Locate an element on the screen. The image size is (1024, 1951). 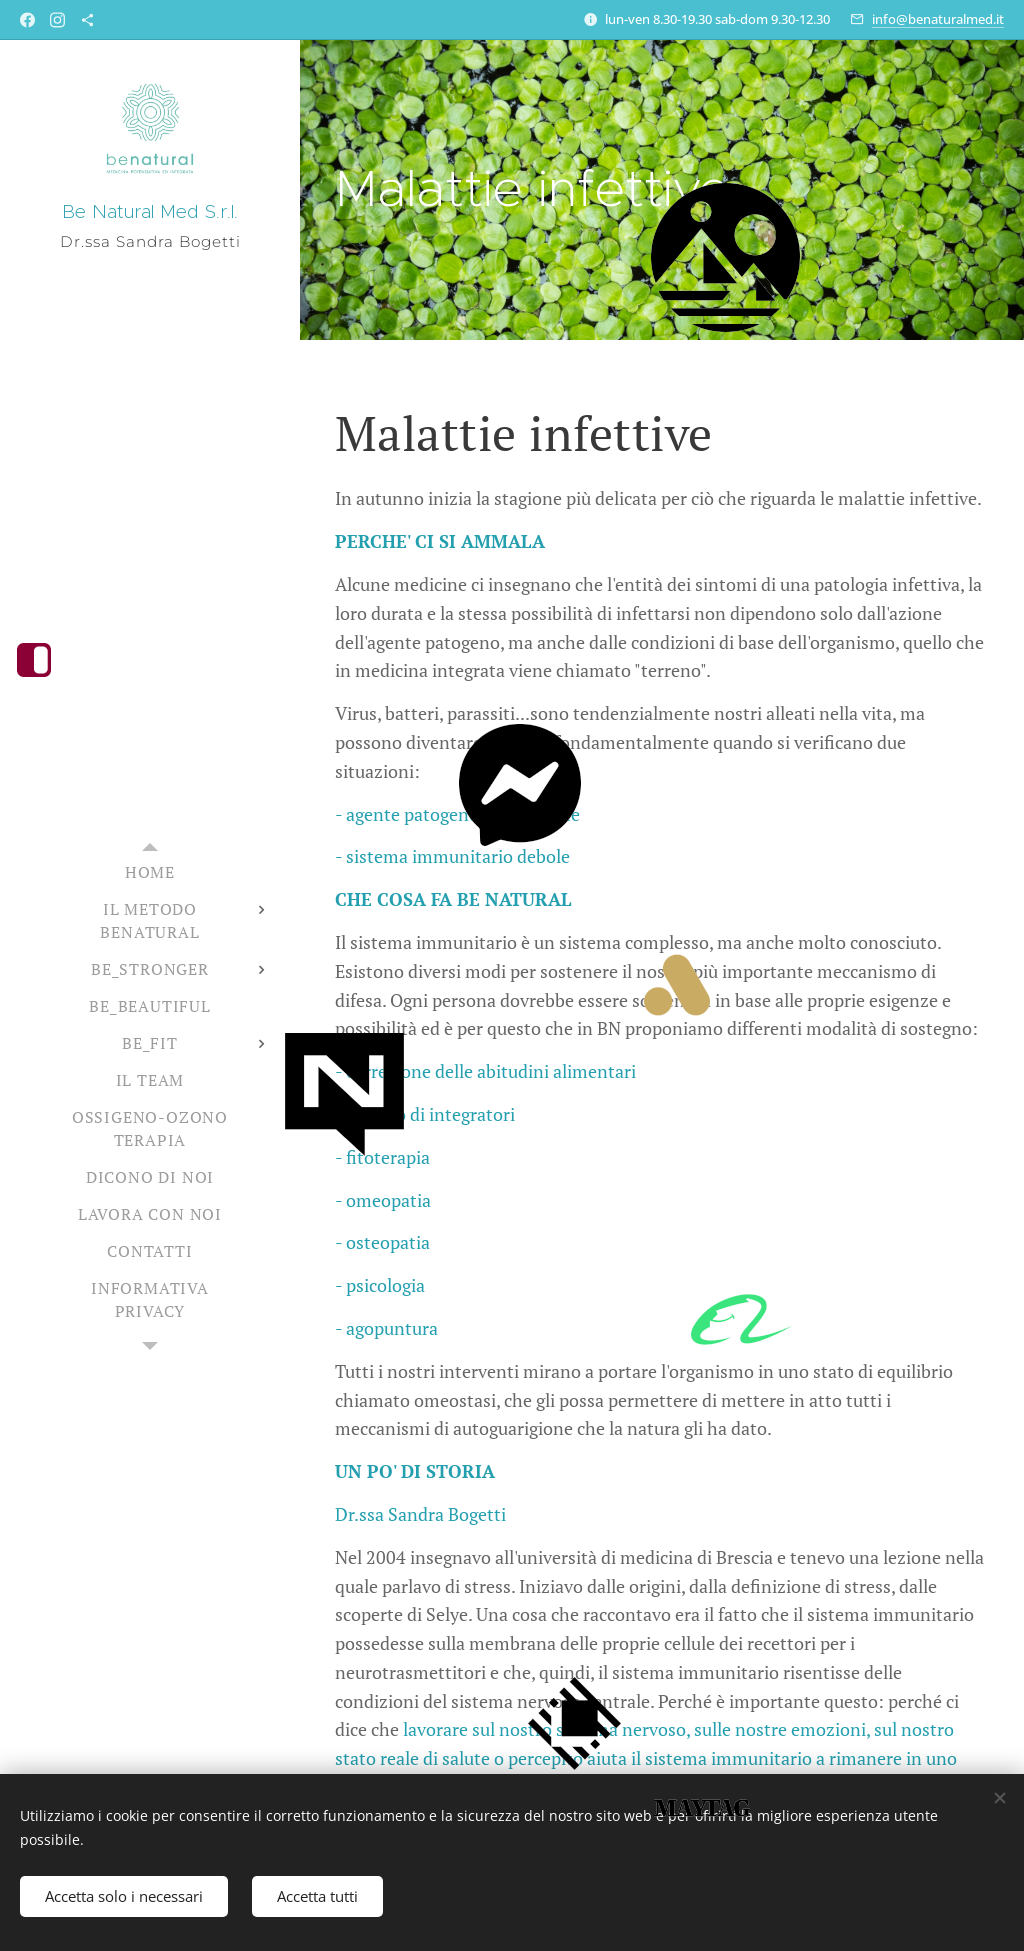
visit alibaba.com marketplace is located at coordinates (741, 1319).